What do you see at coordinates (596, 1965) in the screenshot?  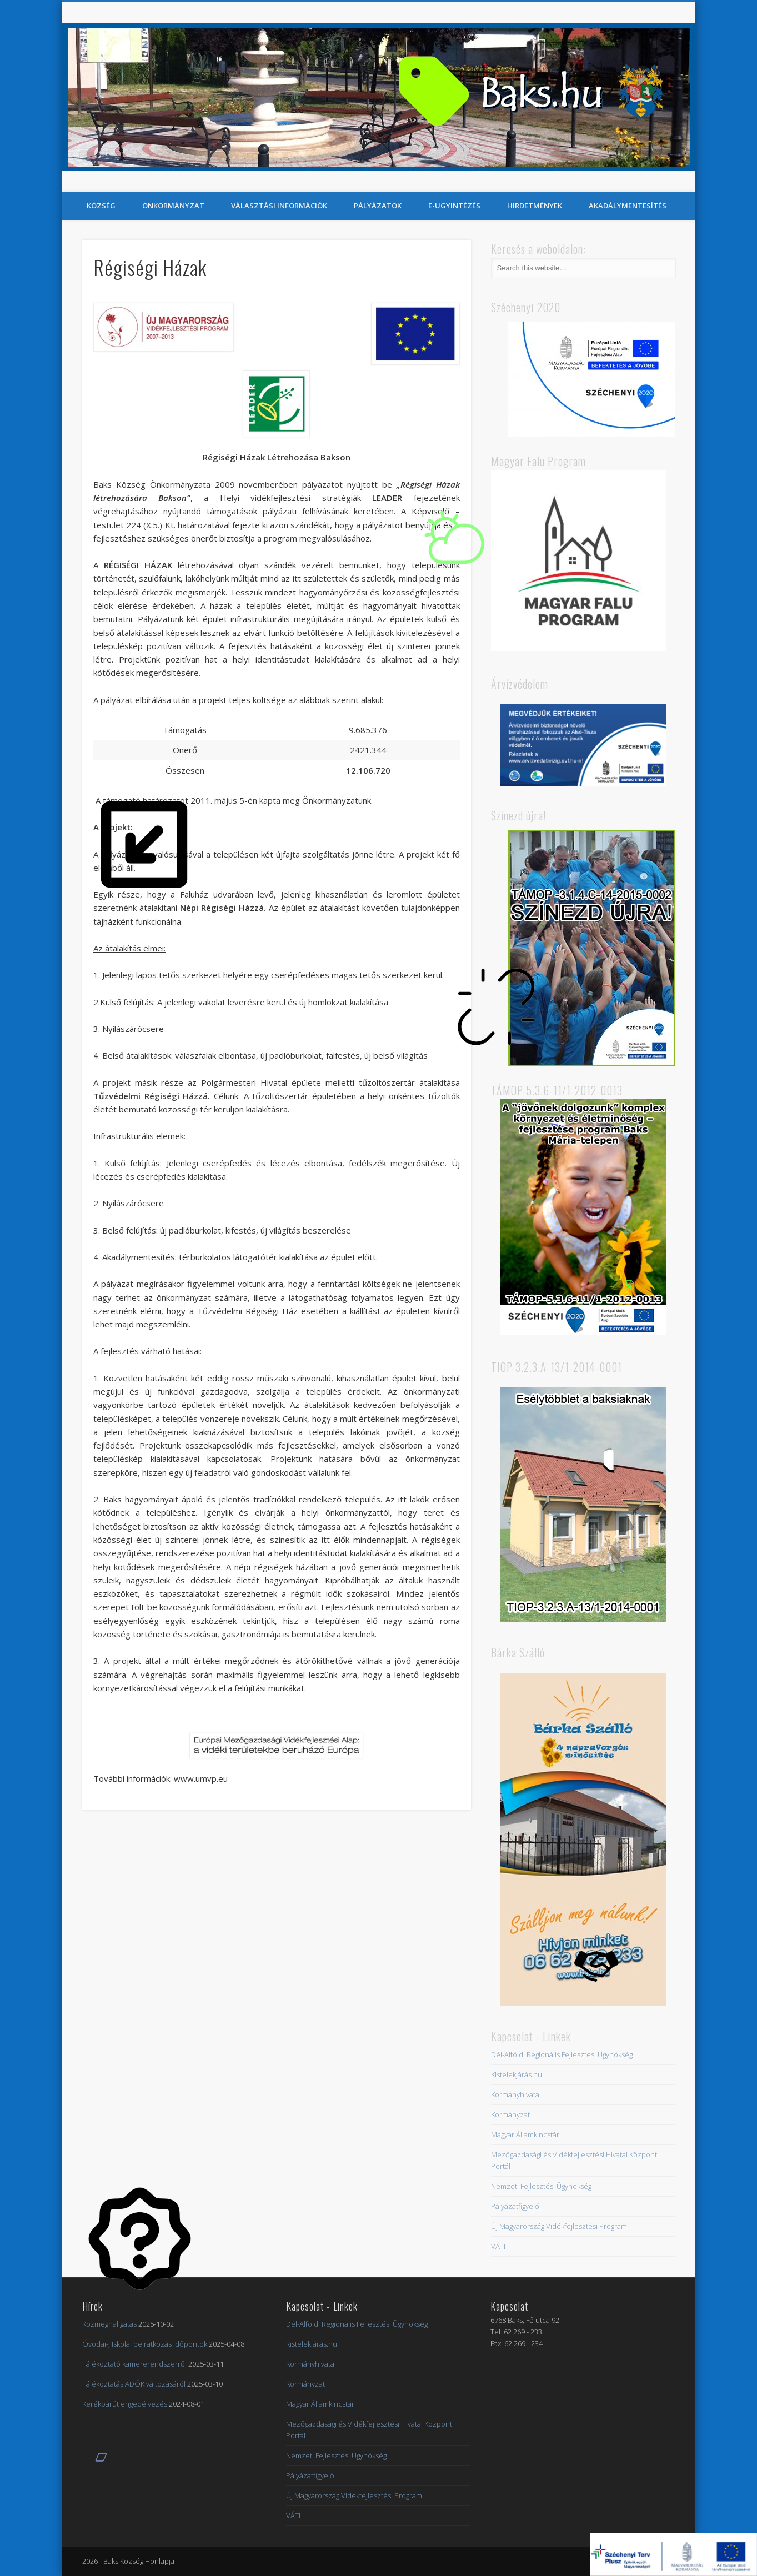 I see `indicates a partnership or collaboration` at bounding box center [596, 1965].